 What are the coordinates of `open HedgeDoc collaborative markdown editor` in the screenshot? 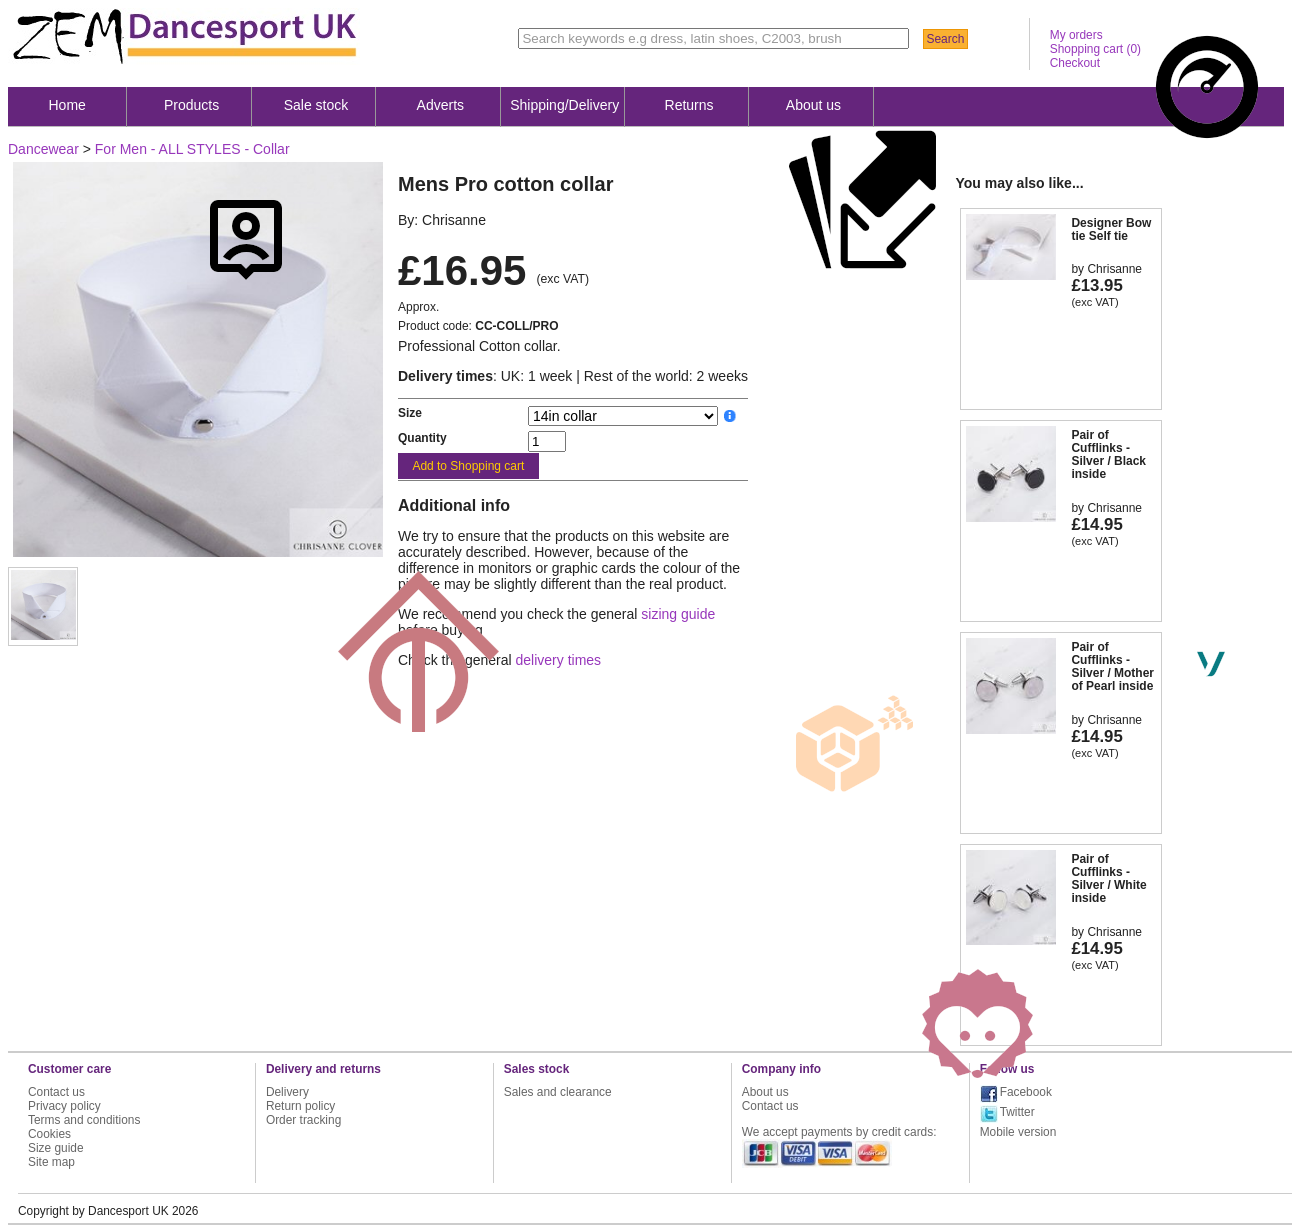 It's located at (977, 1023).